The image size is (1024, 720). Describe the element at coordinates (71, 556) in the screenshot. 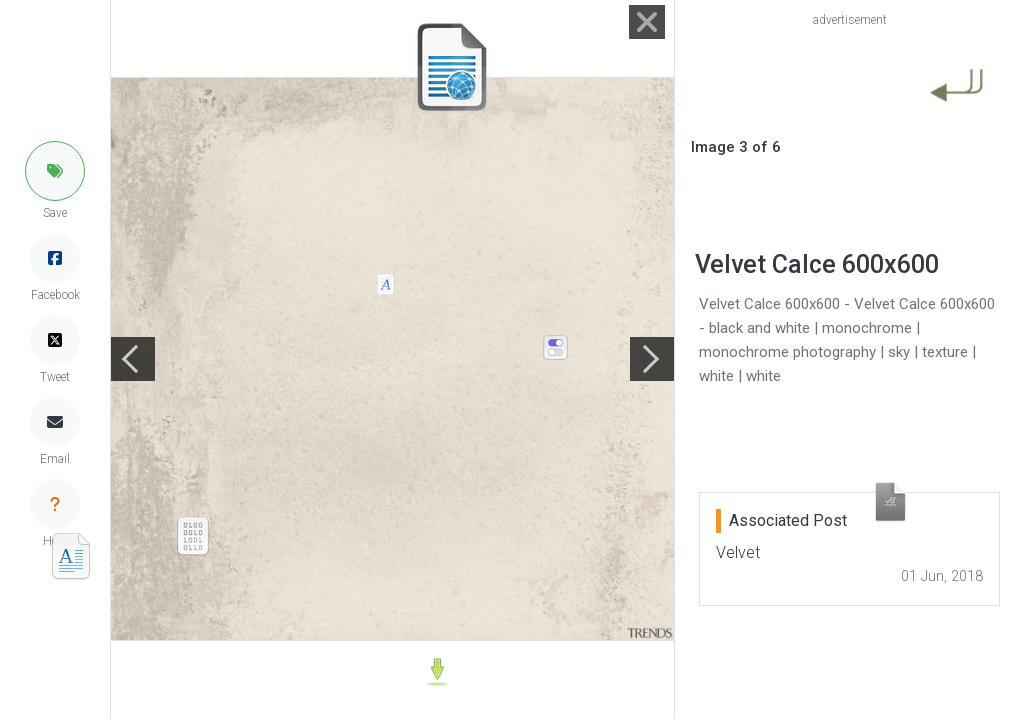

I see `open a word processing document` at that location.